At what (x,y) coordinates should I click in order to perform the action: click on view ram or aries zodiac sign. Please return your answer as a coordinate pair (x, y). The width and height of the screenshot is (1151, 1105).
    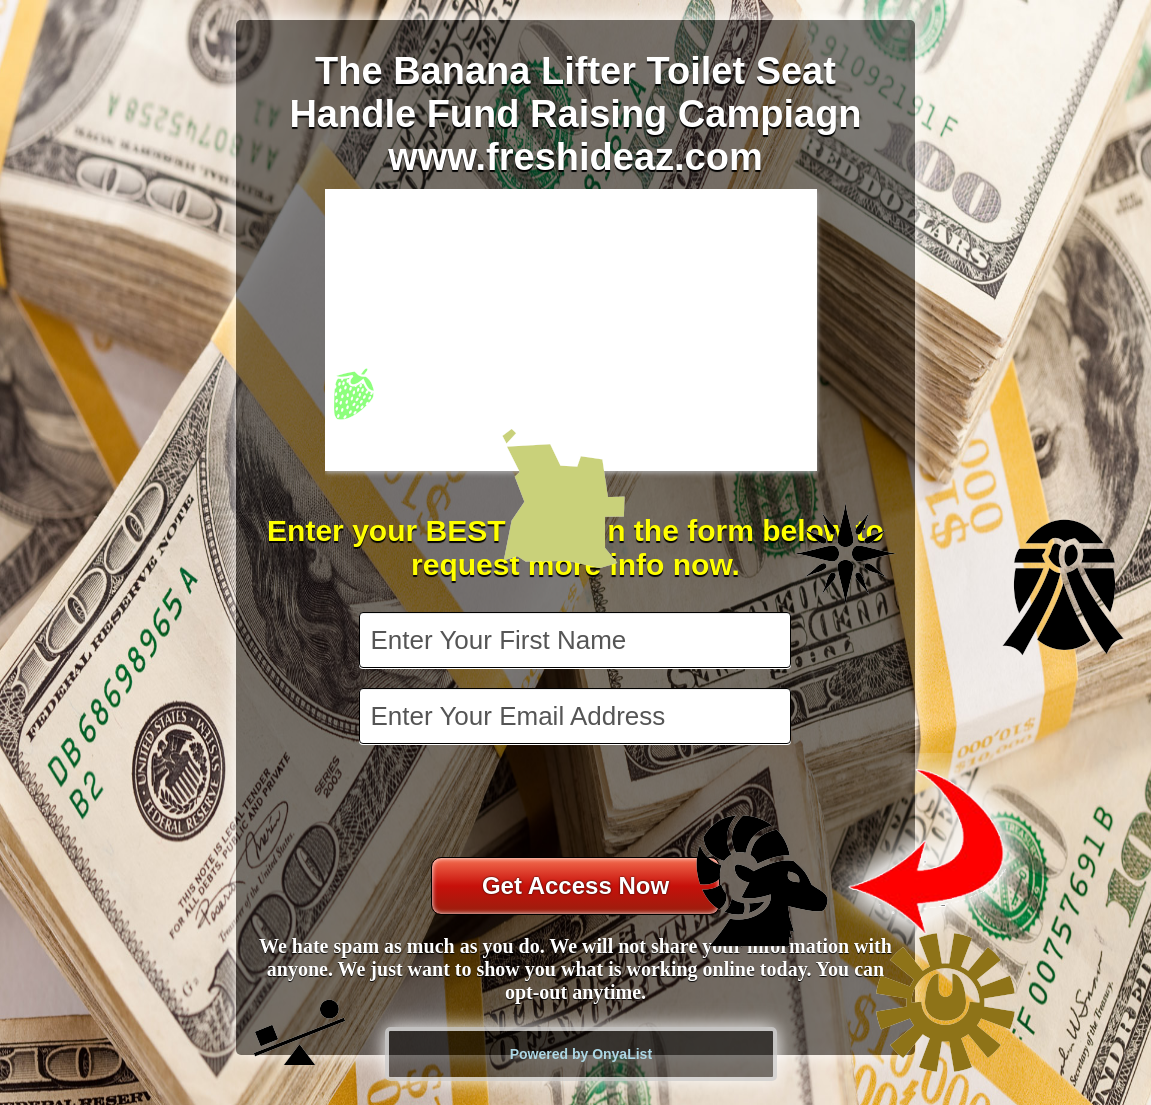
    Looking at the image, I should click on (761, 880).